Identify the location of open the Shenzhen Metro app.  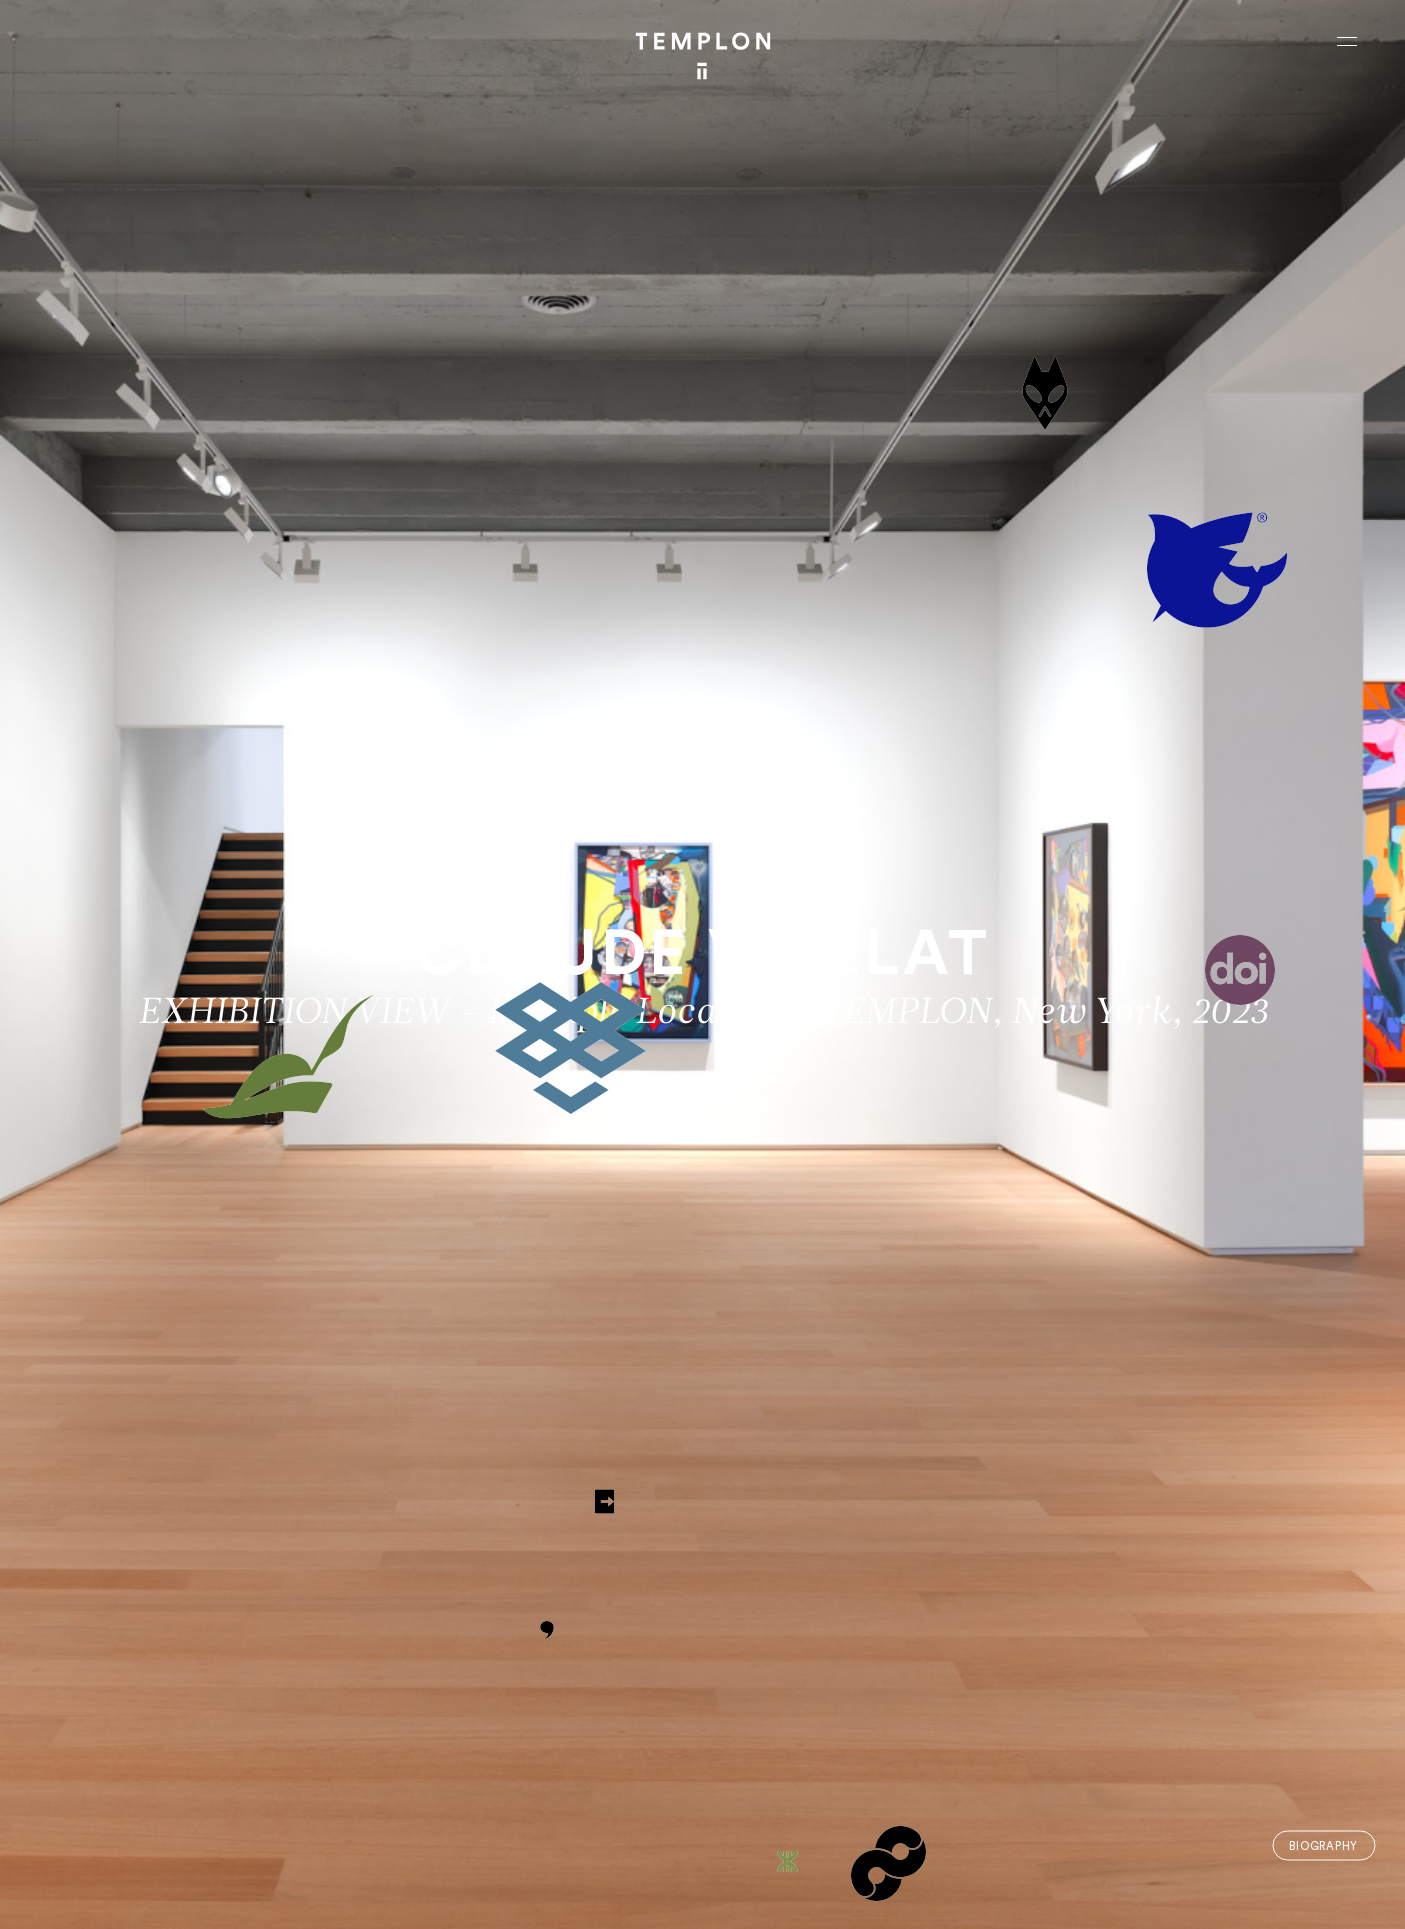
(787, 1861).